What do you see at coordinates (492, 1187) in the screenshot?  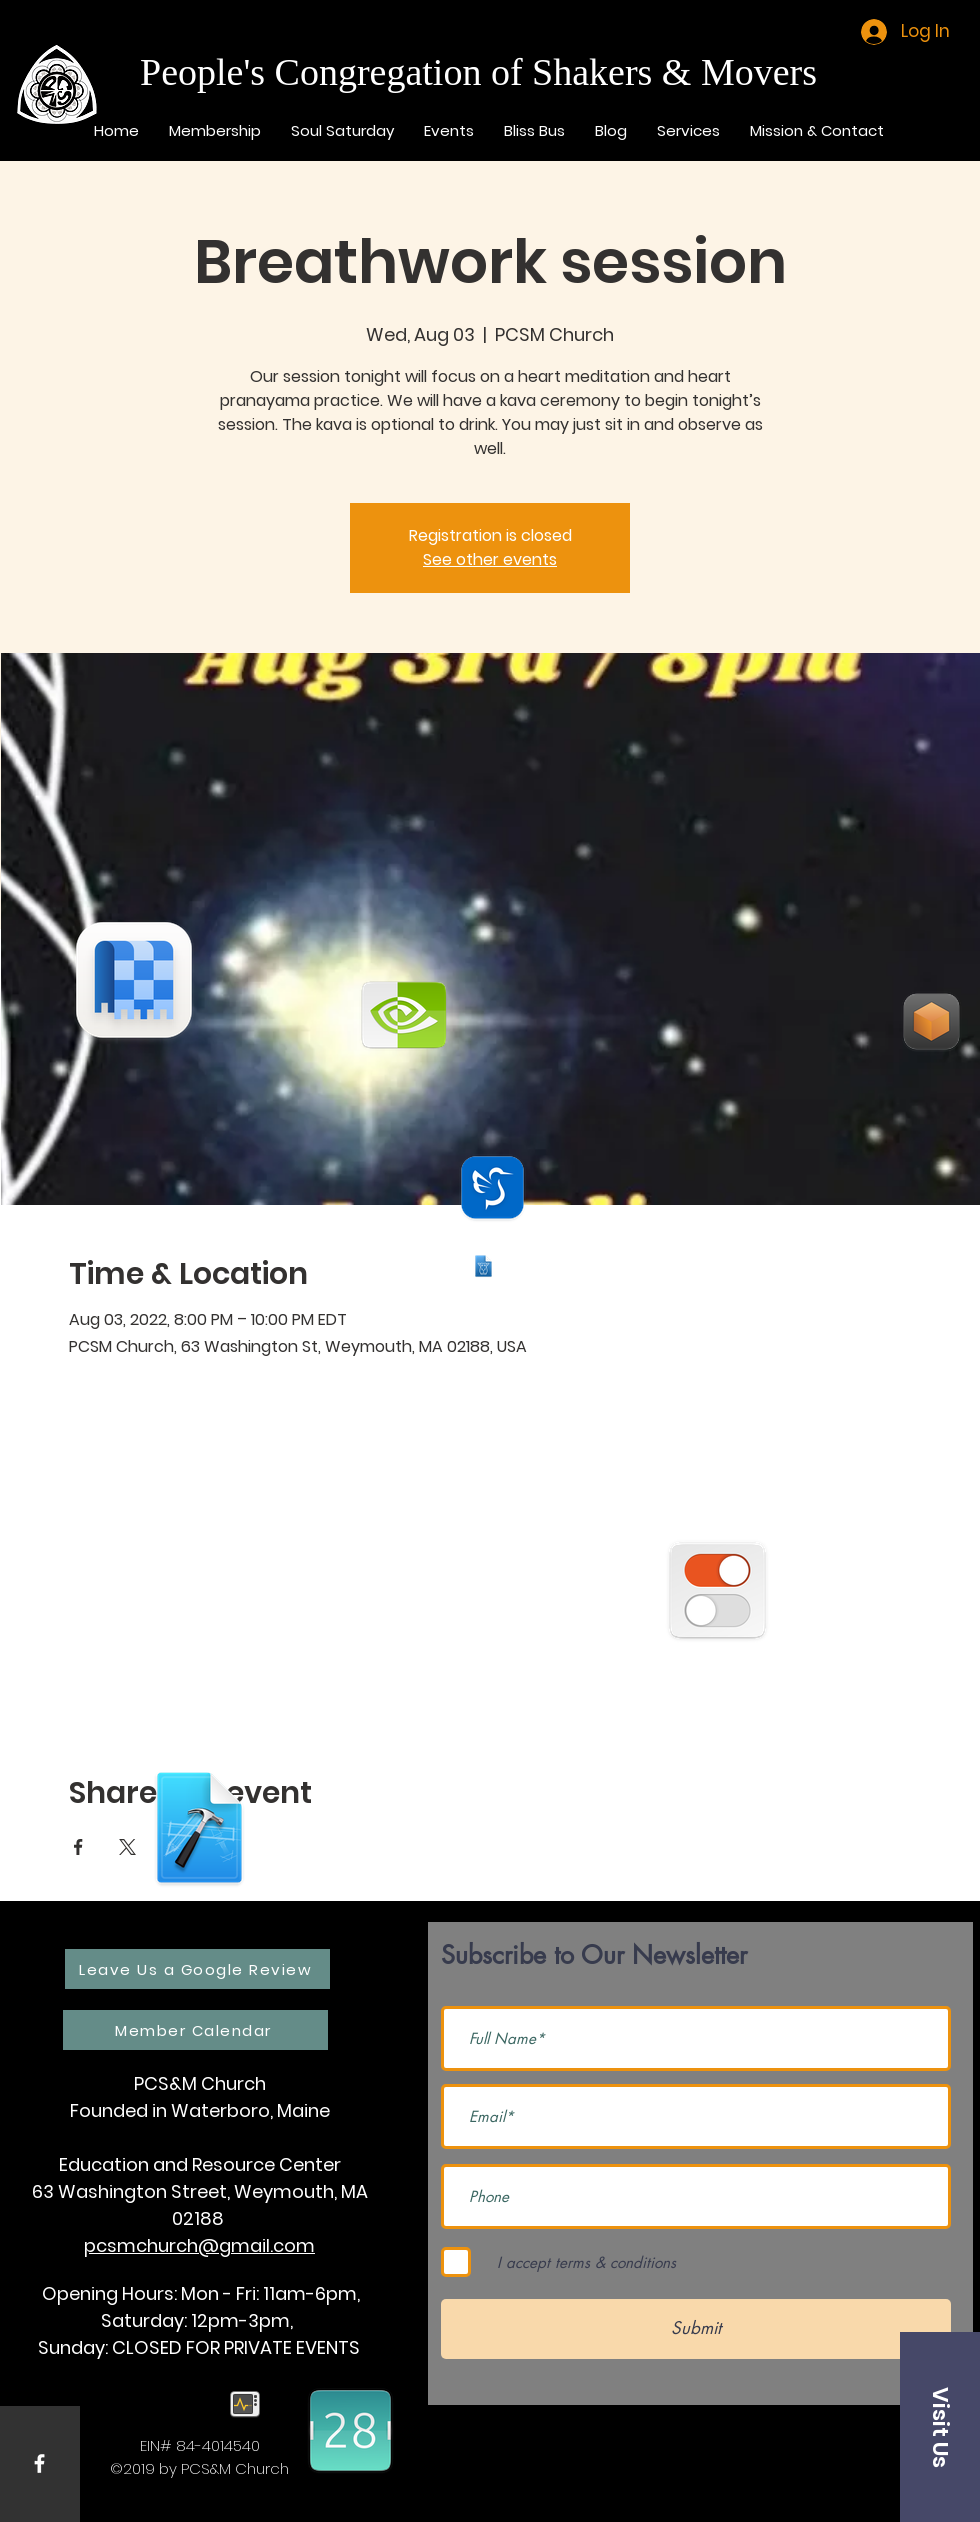 I see `launch lubuntu application` at bounding box center [492, 1187].